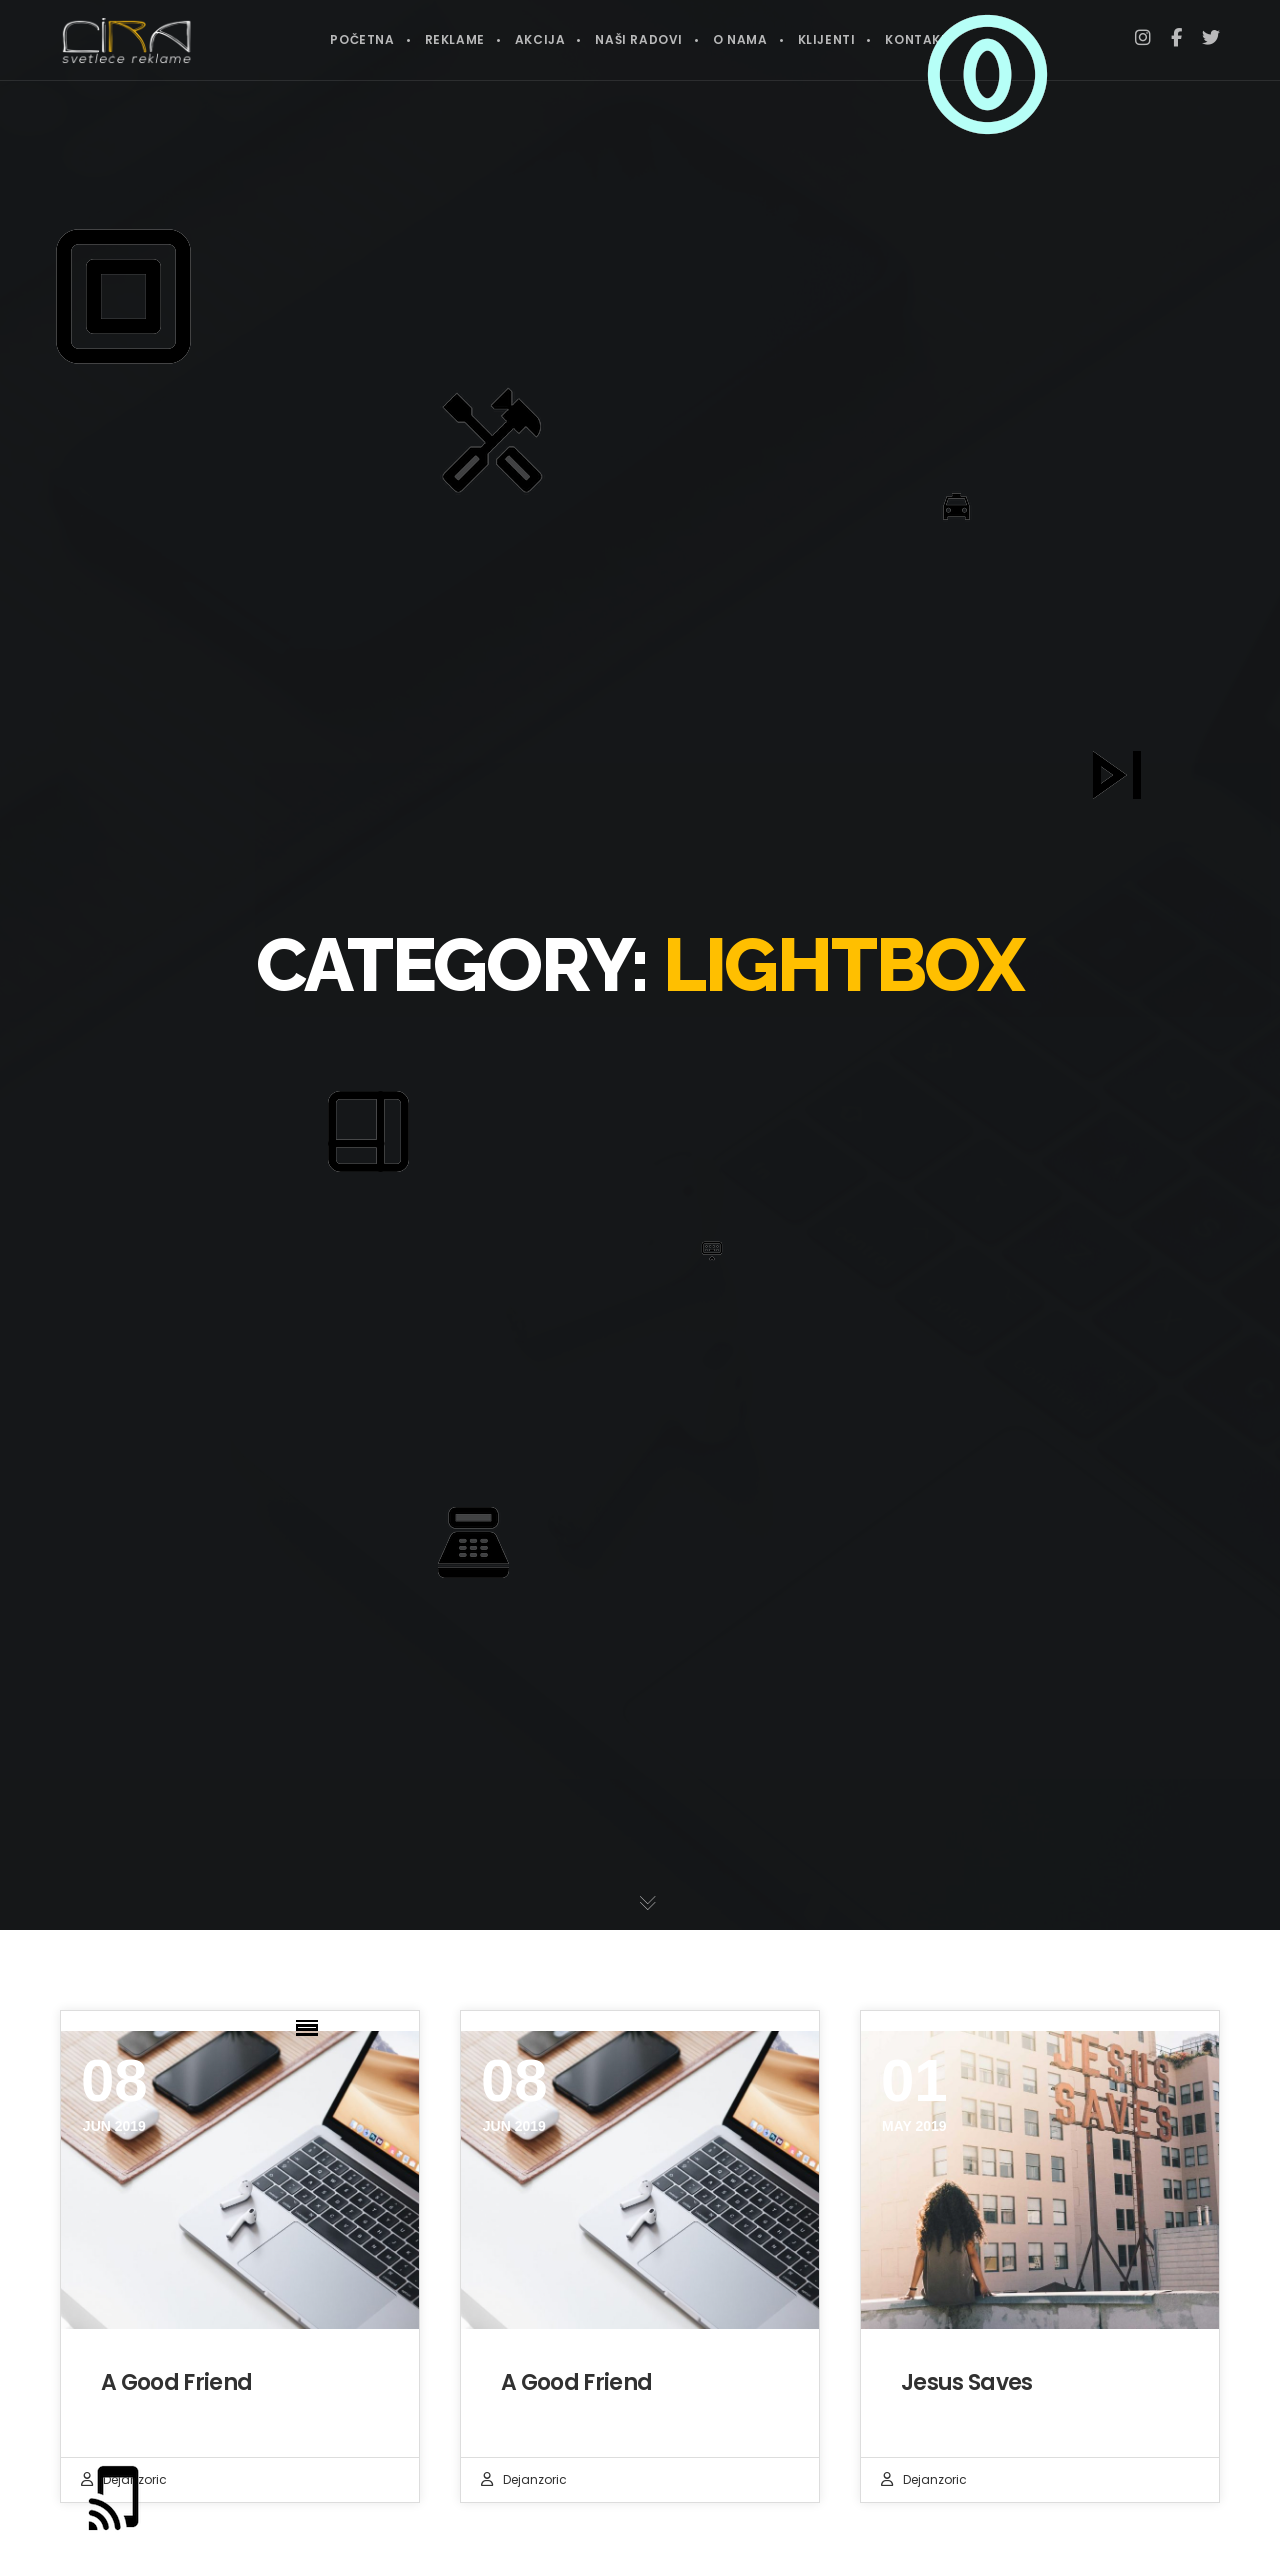 The width and height of the screenshot is (1280, 2573). Describe the element at coordinates (368, 1131) in the screenshot. I see `toggle right and bottom panel layout` at that location.